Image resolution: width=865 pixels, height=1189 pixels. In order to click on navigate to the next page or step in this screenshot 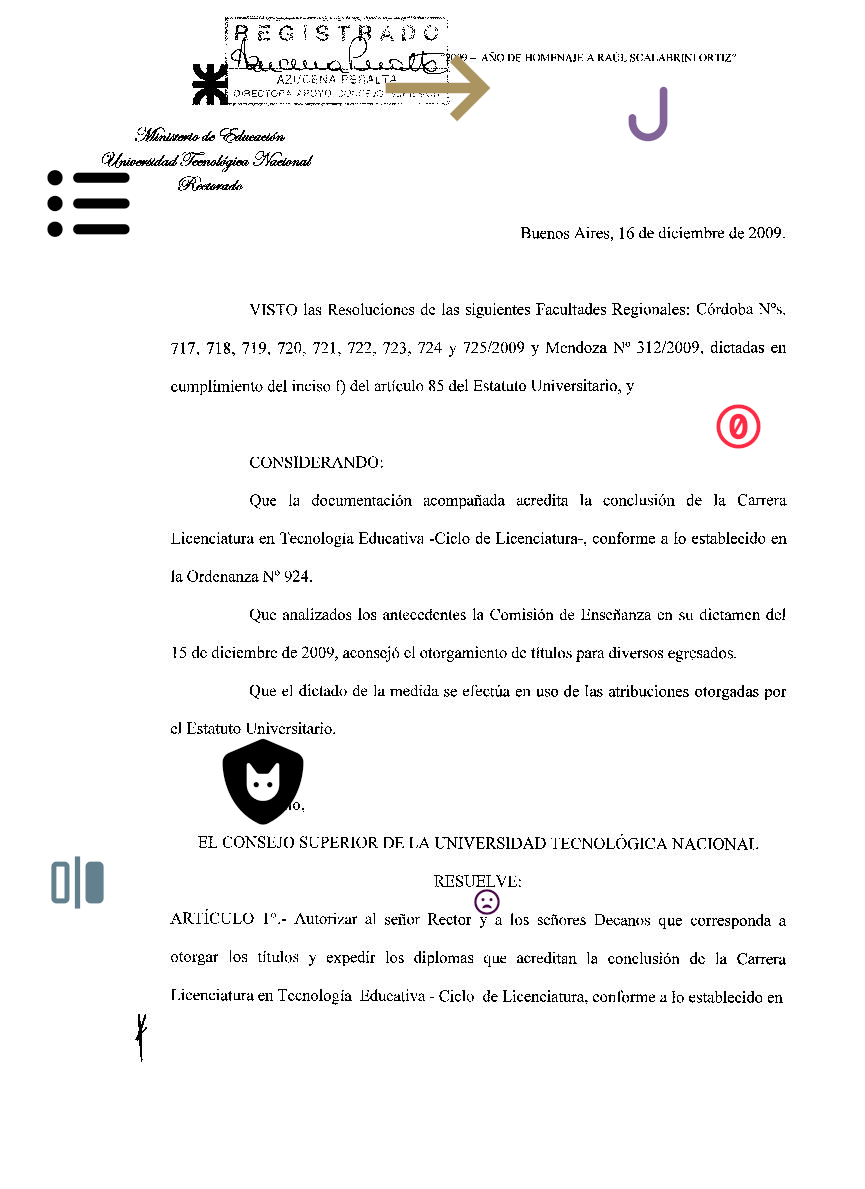, I will do `click(438, 88)`.